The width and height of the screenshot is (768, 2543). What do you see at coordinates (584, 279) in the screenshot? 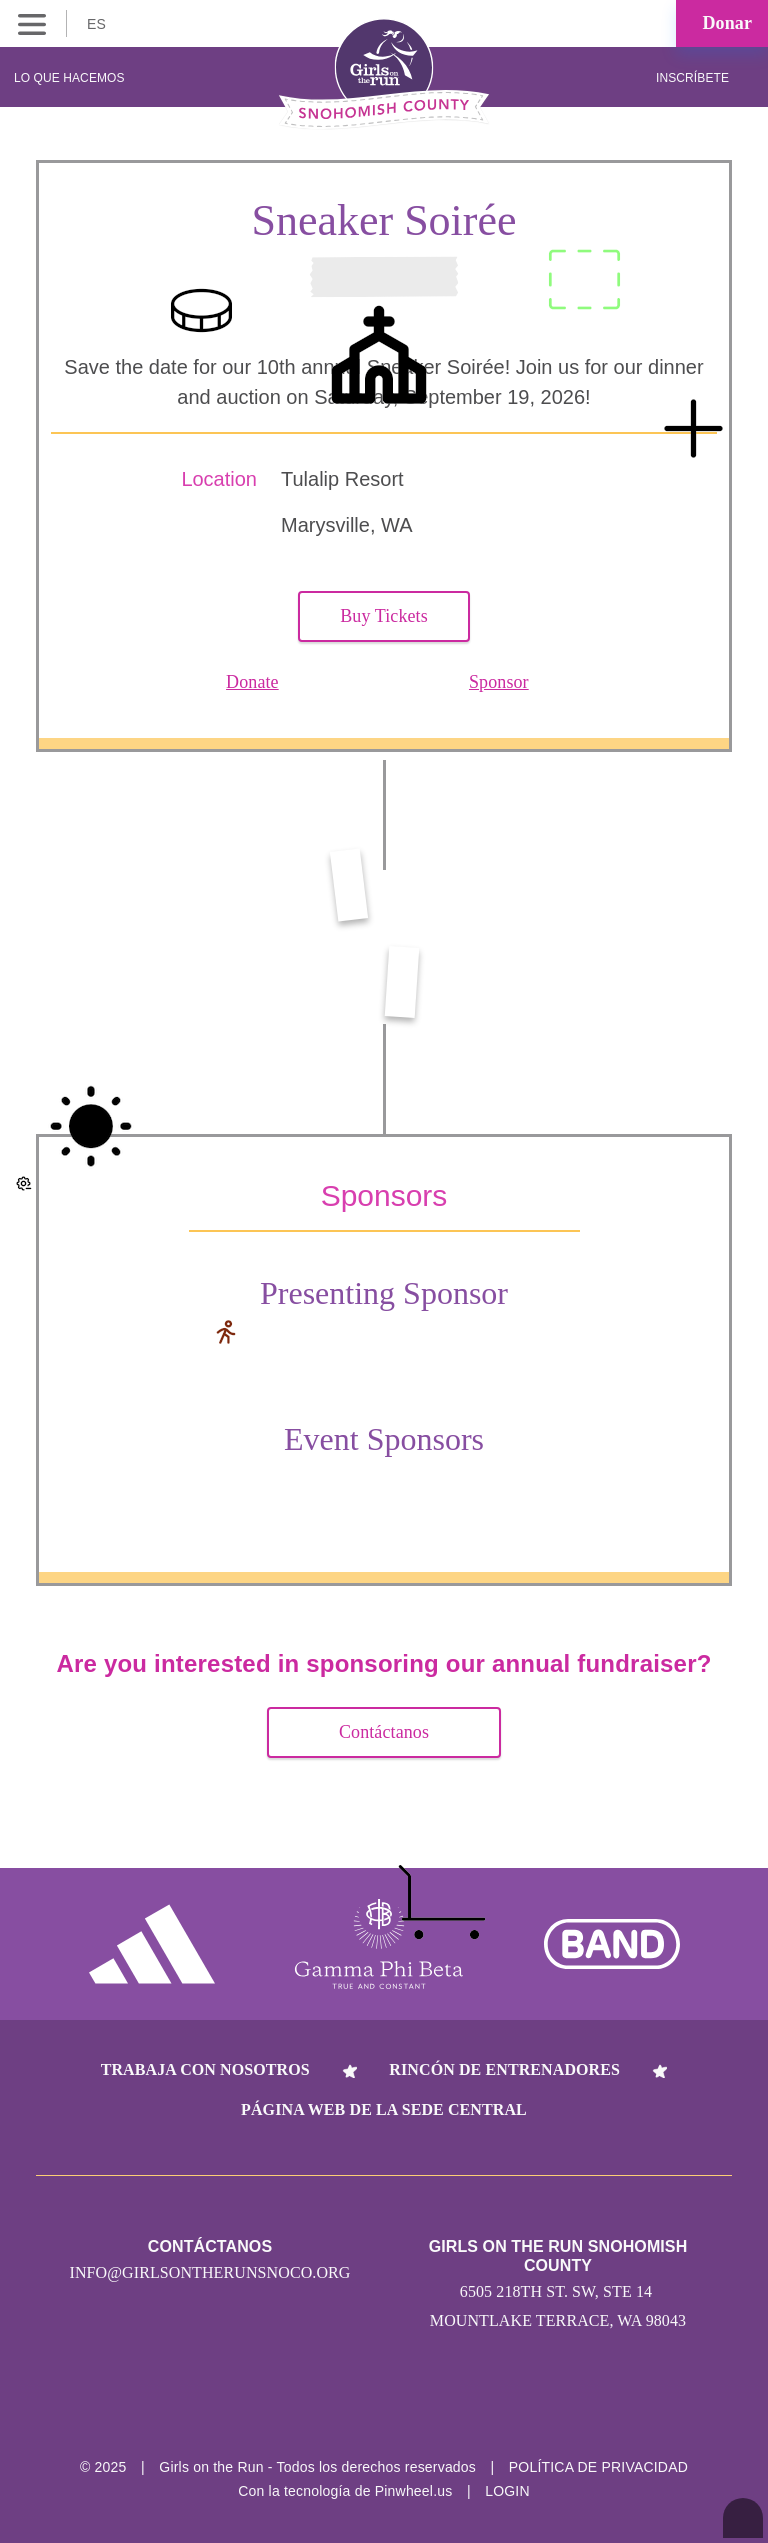
I see `select or define a region` at bounding box center [584, 279].